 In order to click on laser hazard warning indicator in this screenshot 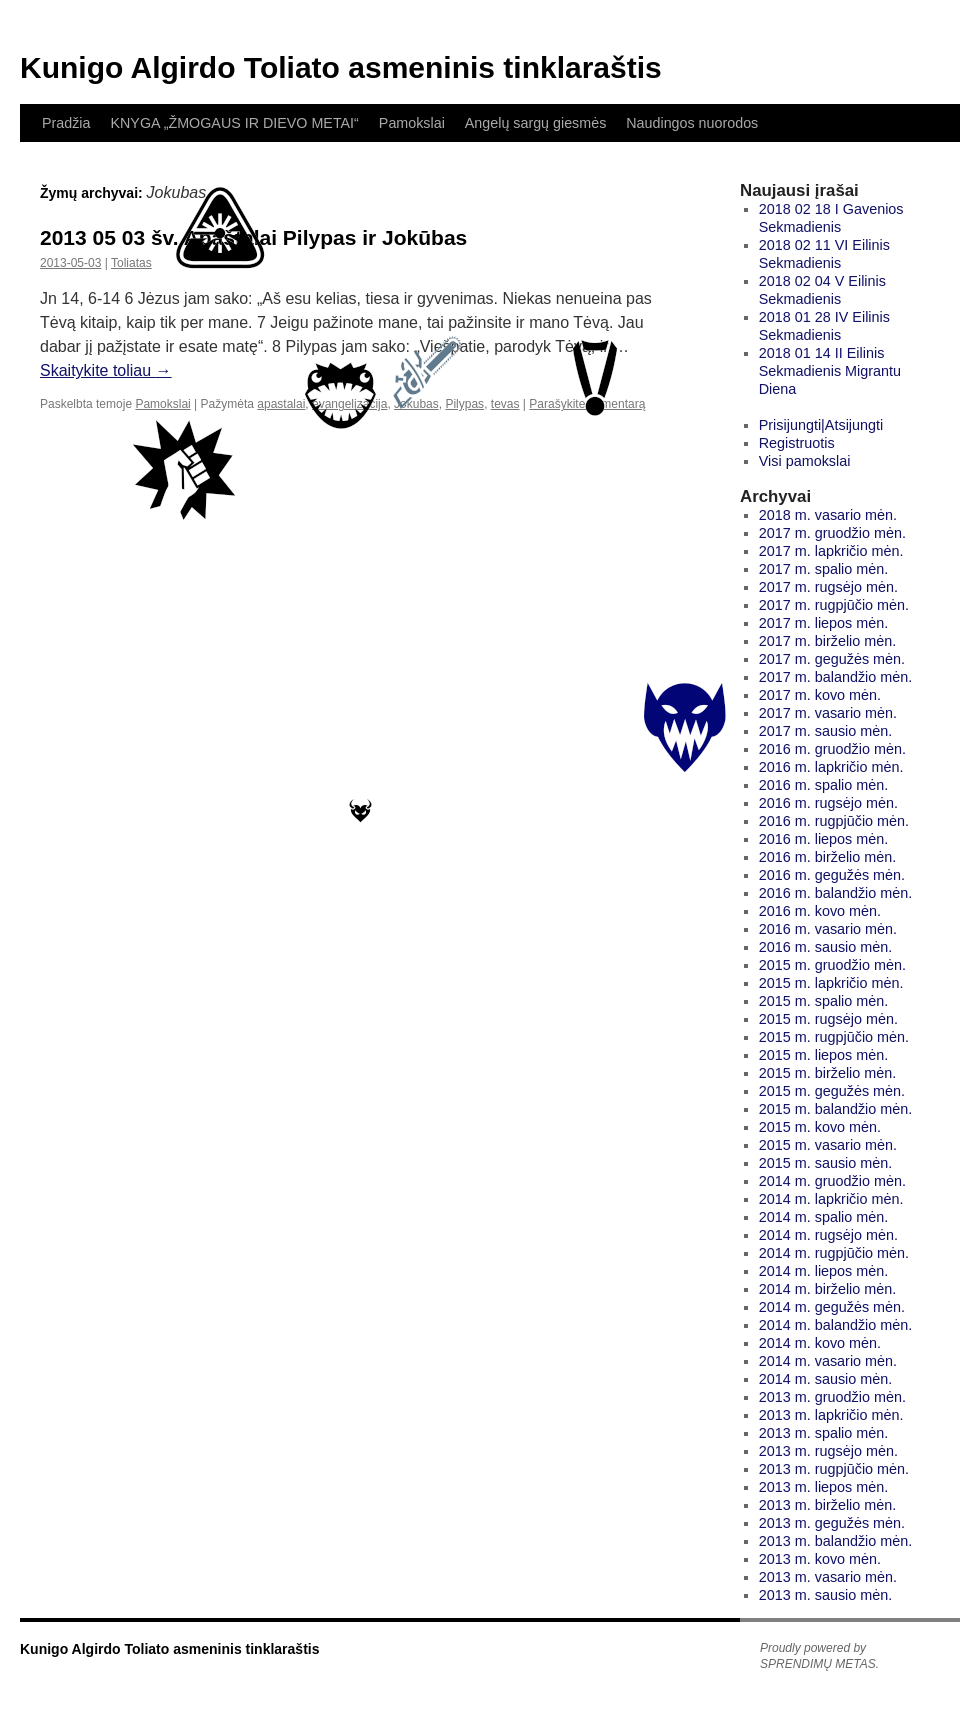, I will do `click(220, 231)`.